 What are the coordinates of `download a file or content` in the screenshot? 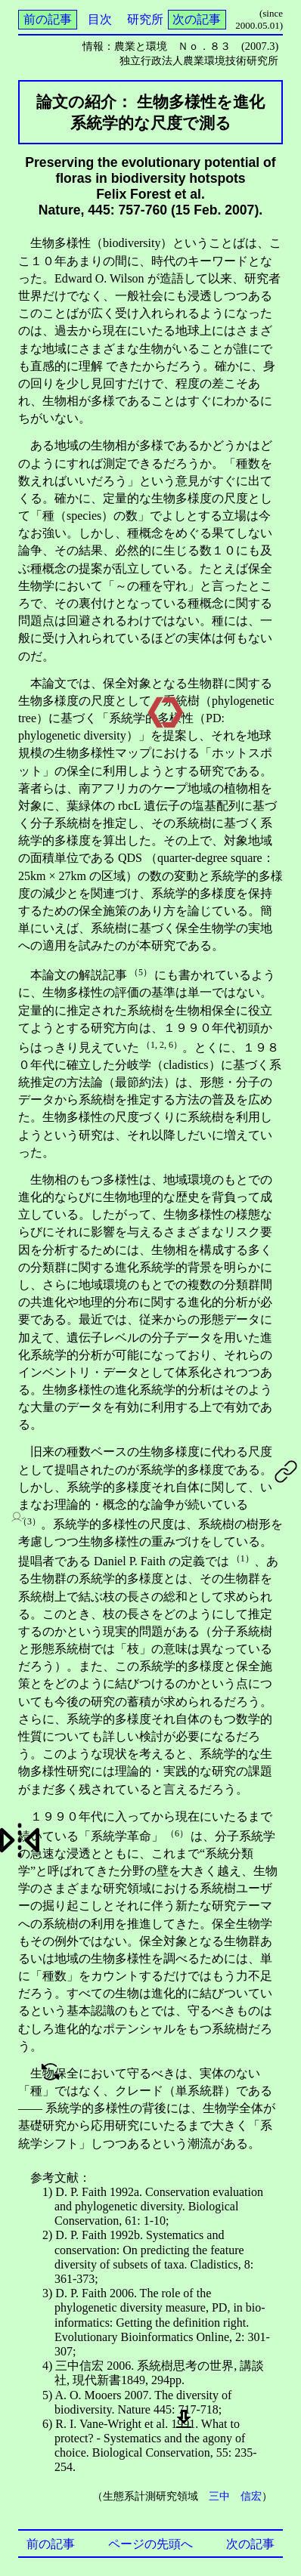 It's located at (184, 2420).